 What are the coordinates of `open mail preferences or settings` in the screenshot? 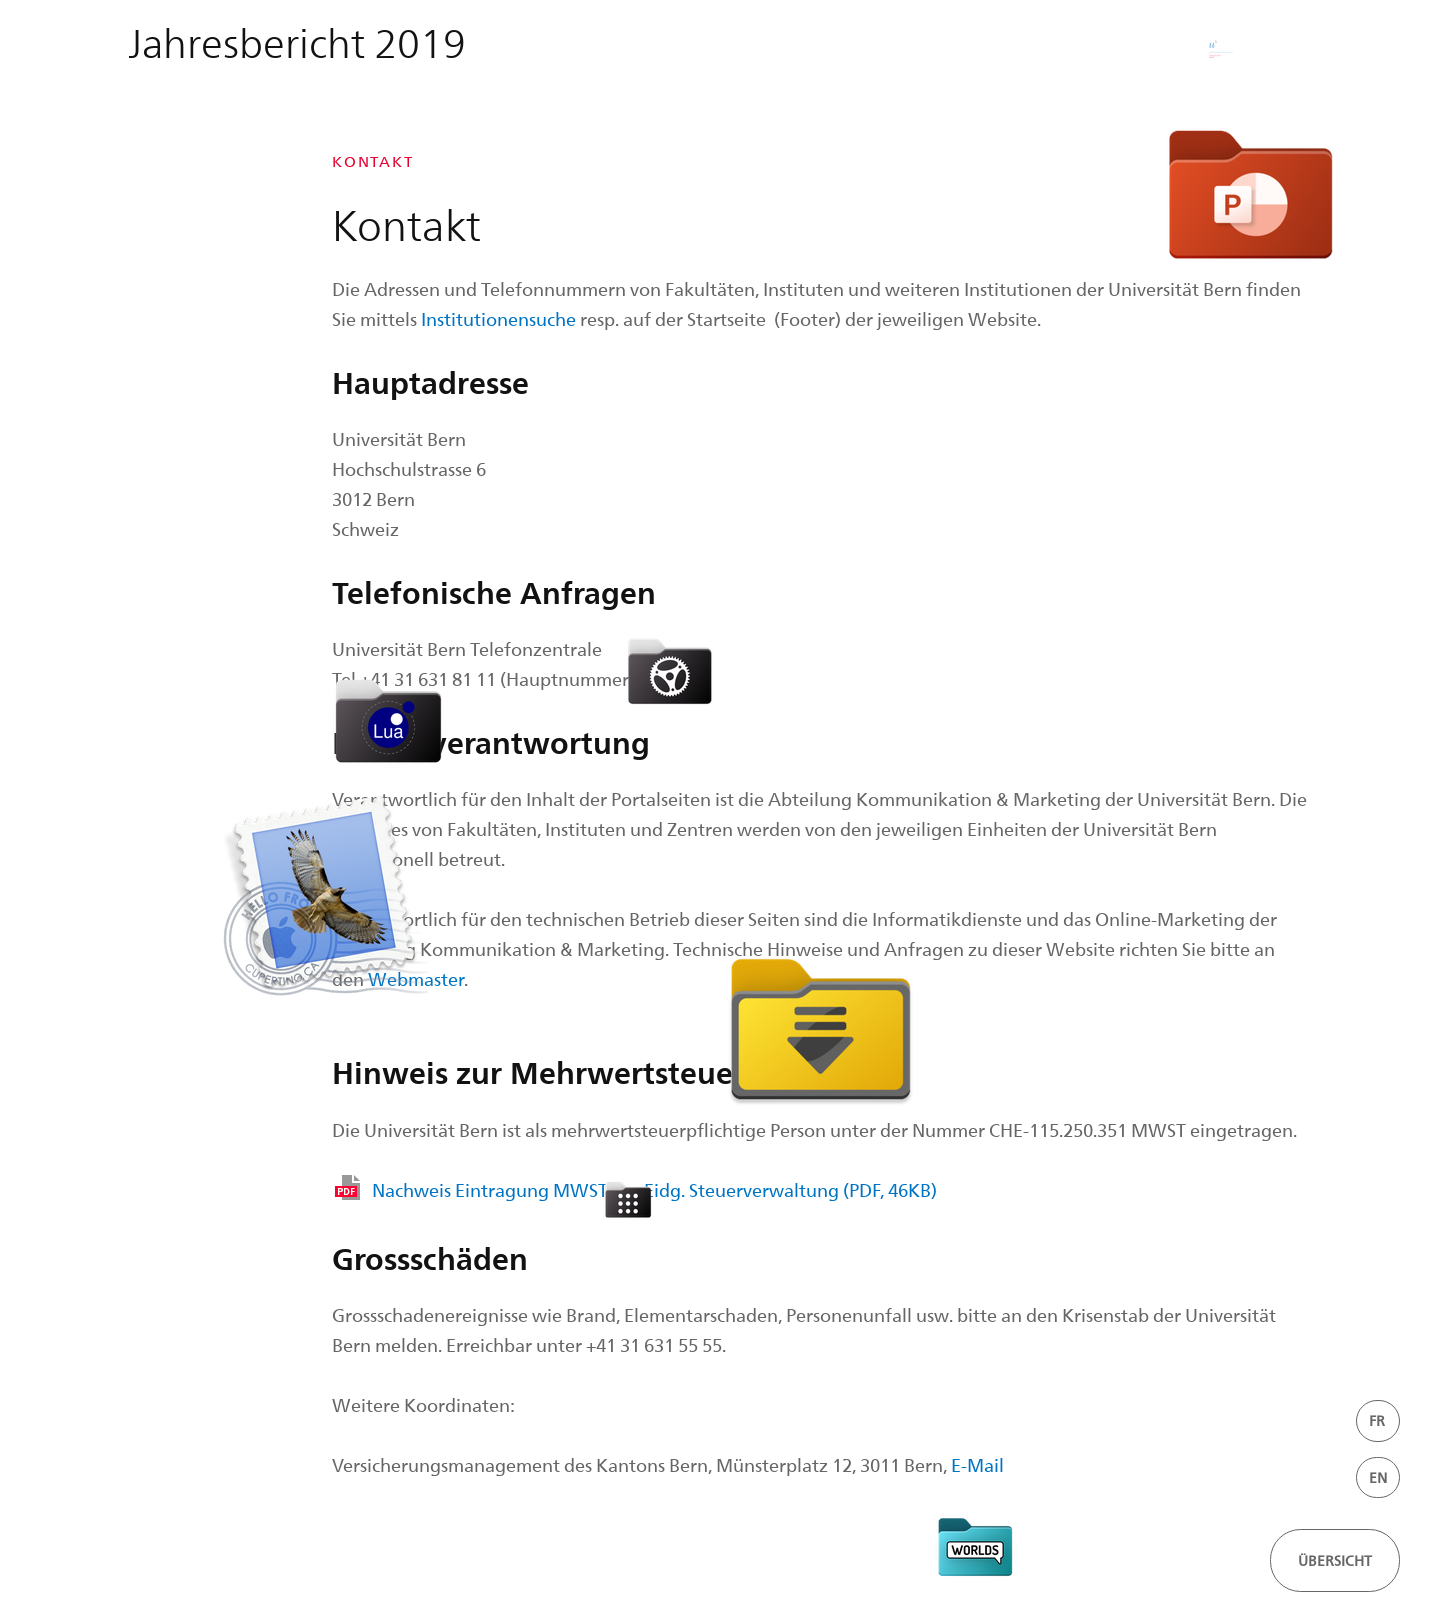 It's located at (324, 894).